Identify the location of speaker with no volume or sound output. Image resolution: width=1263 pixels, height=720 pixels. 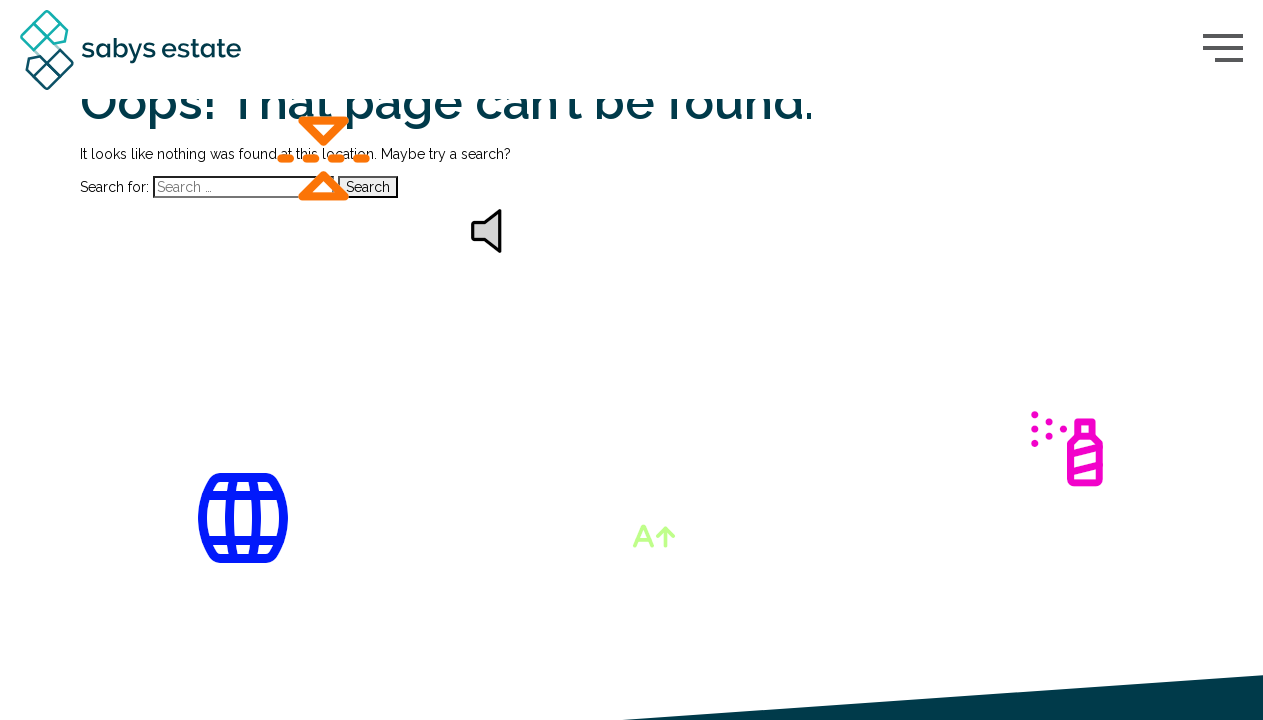
(493, 231).